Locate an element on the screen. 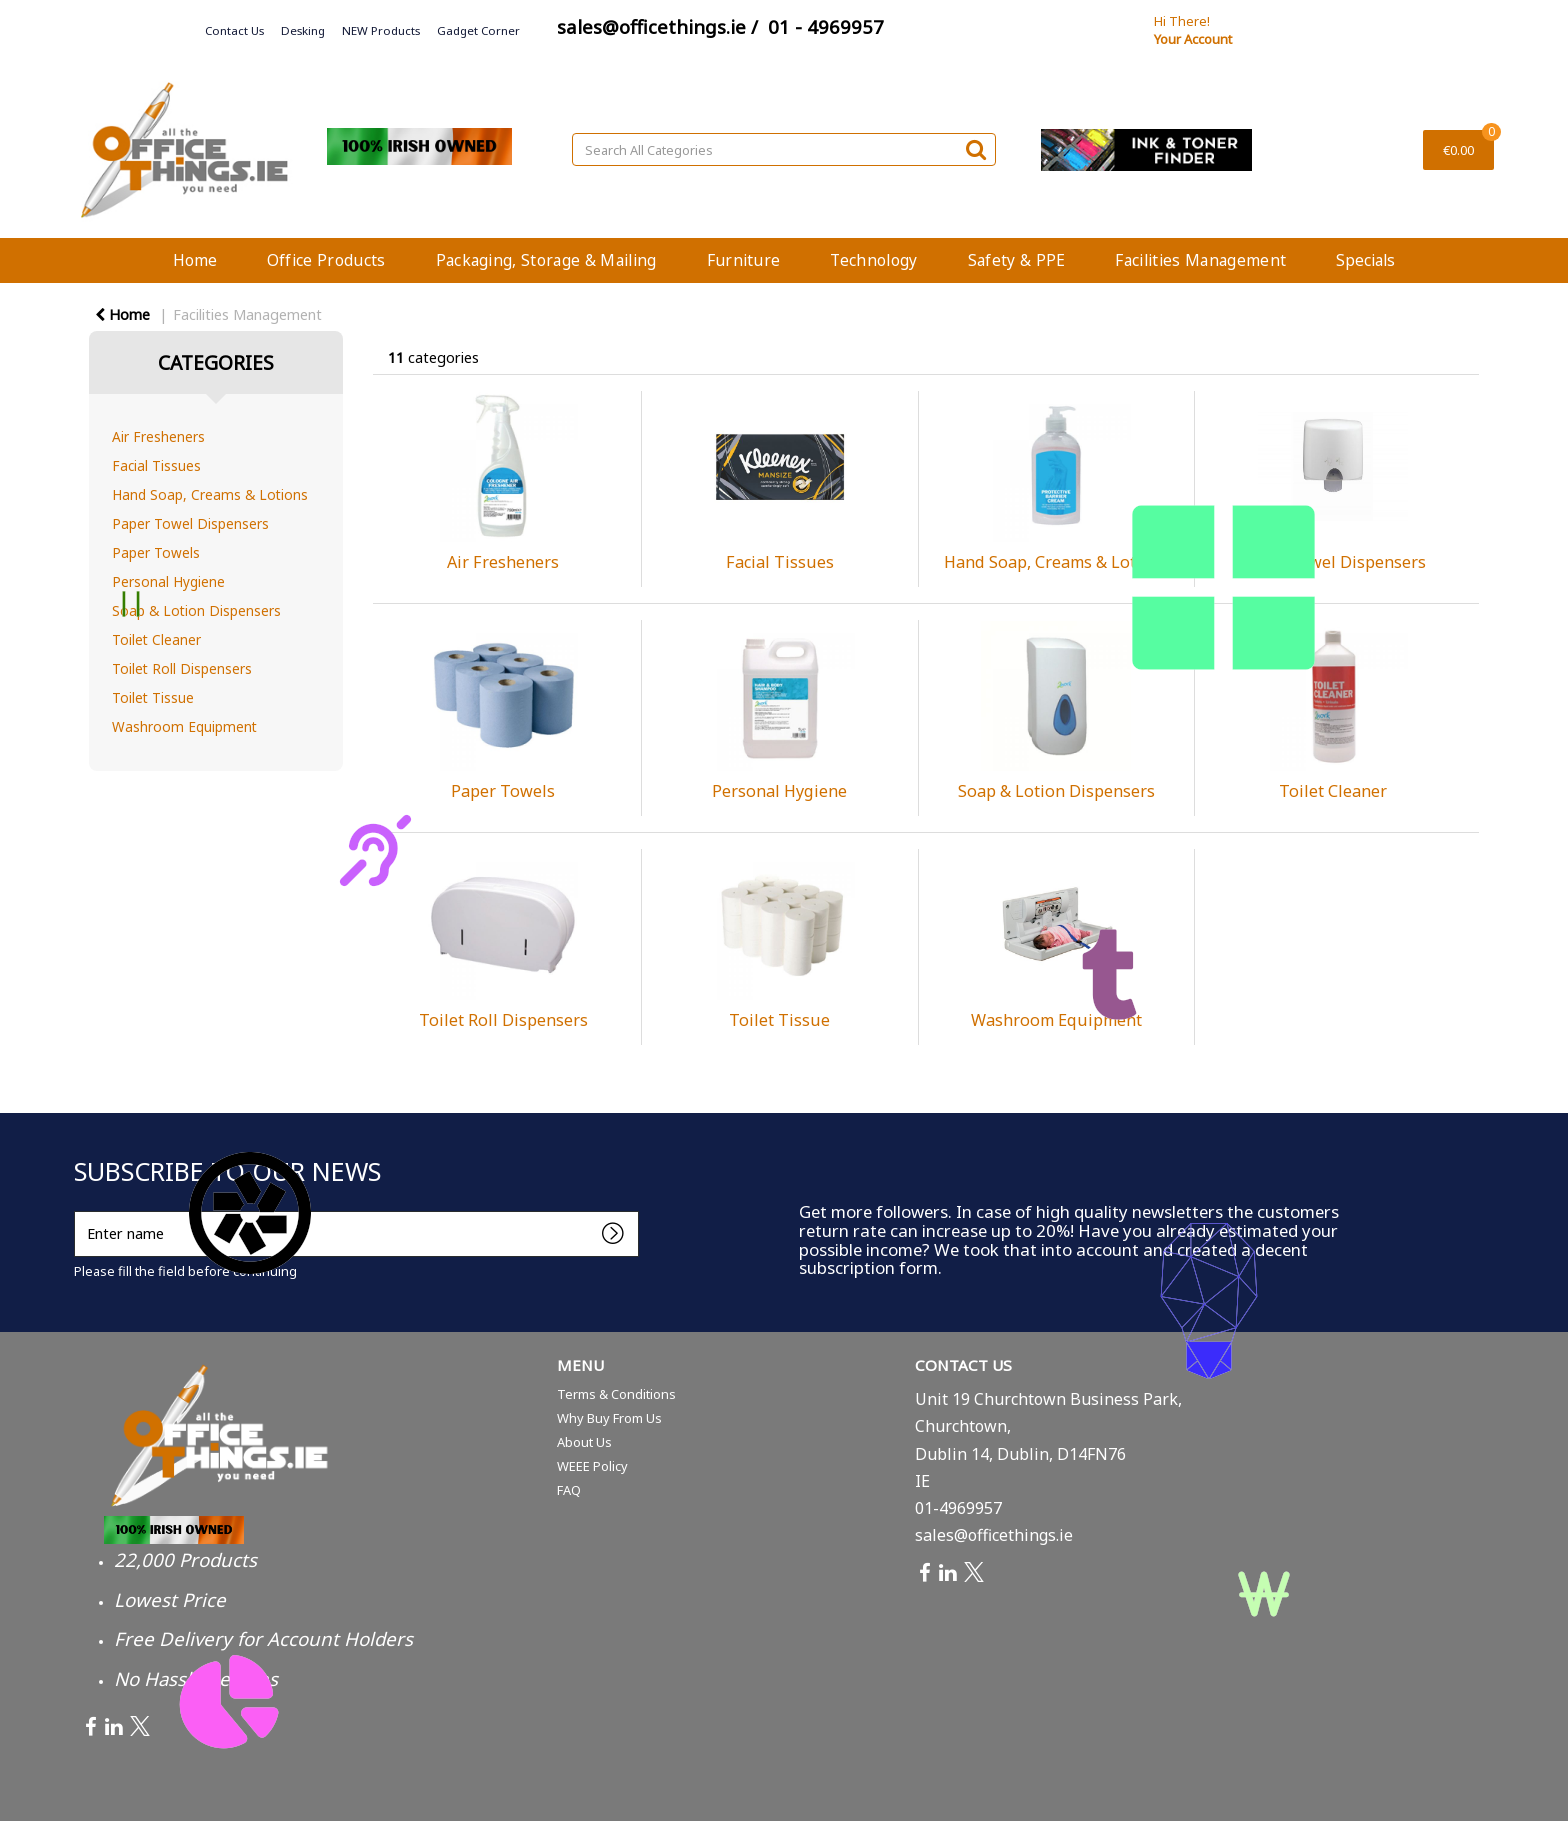 Image resolution: width=1568 pixels, height=1821 pixels. indicates south korean won currency is located at coordinates (1264, 1594).